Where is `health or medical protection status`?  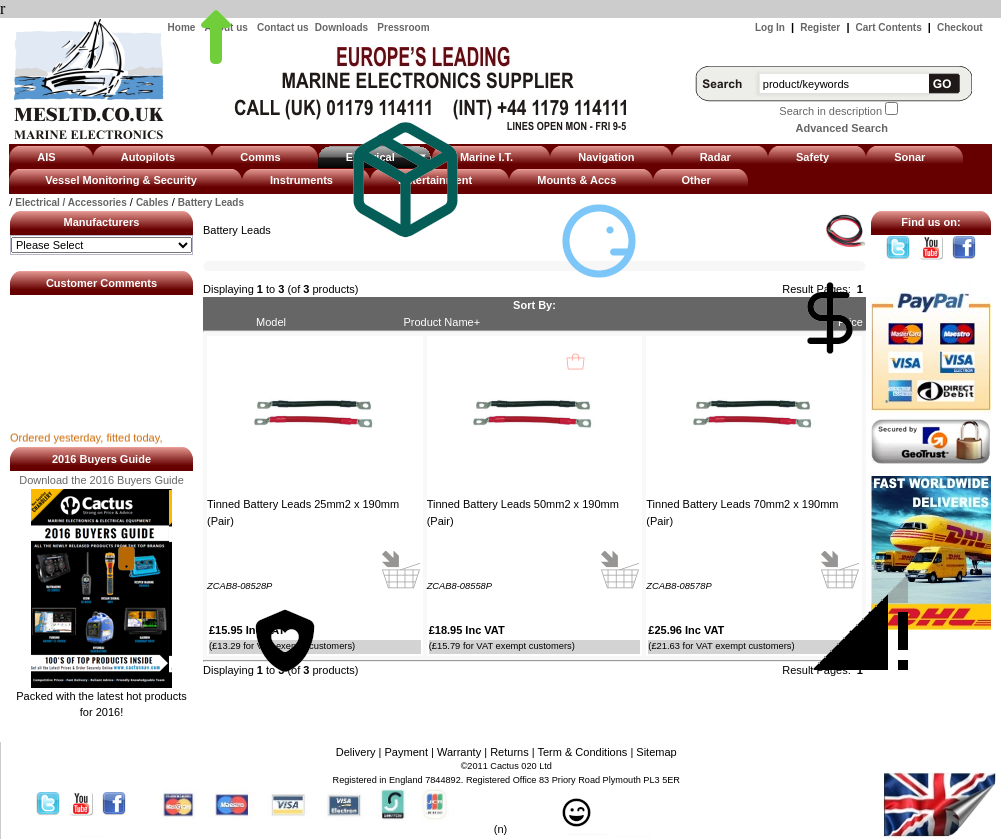 health or medical protection status is located at coordinates (285, 641).